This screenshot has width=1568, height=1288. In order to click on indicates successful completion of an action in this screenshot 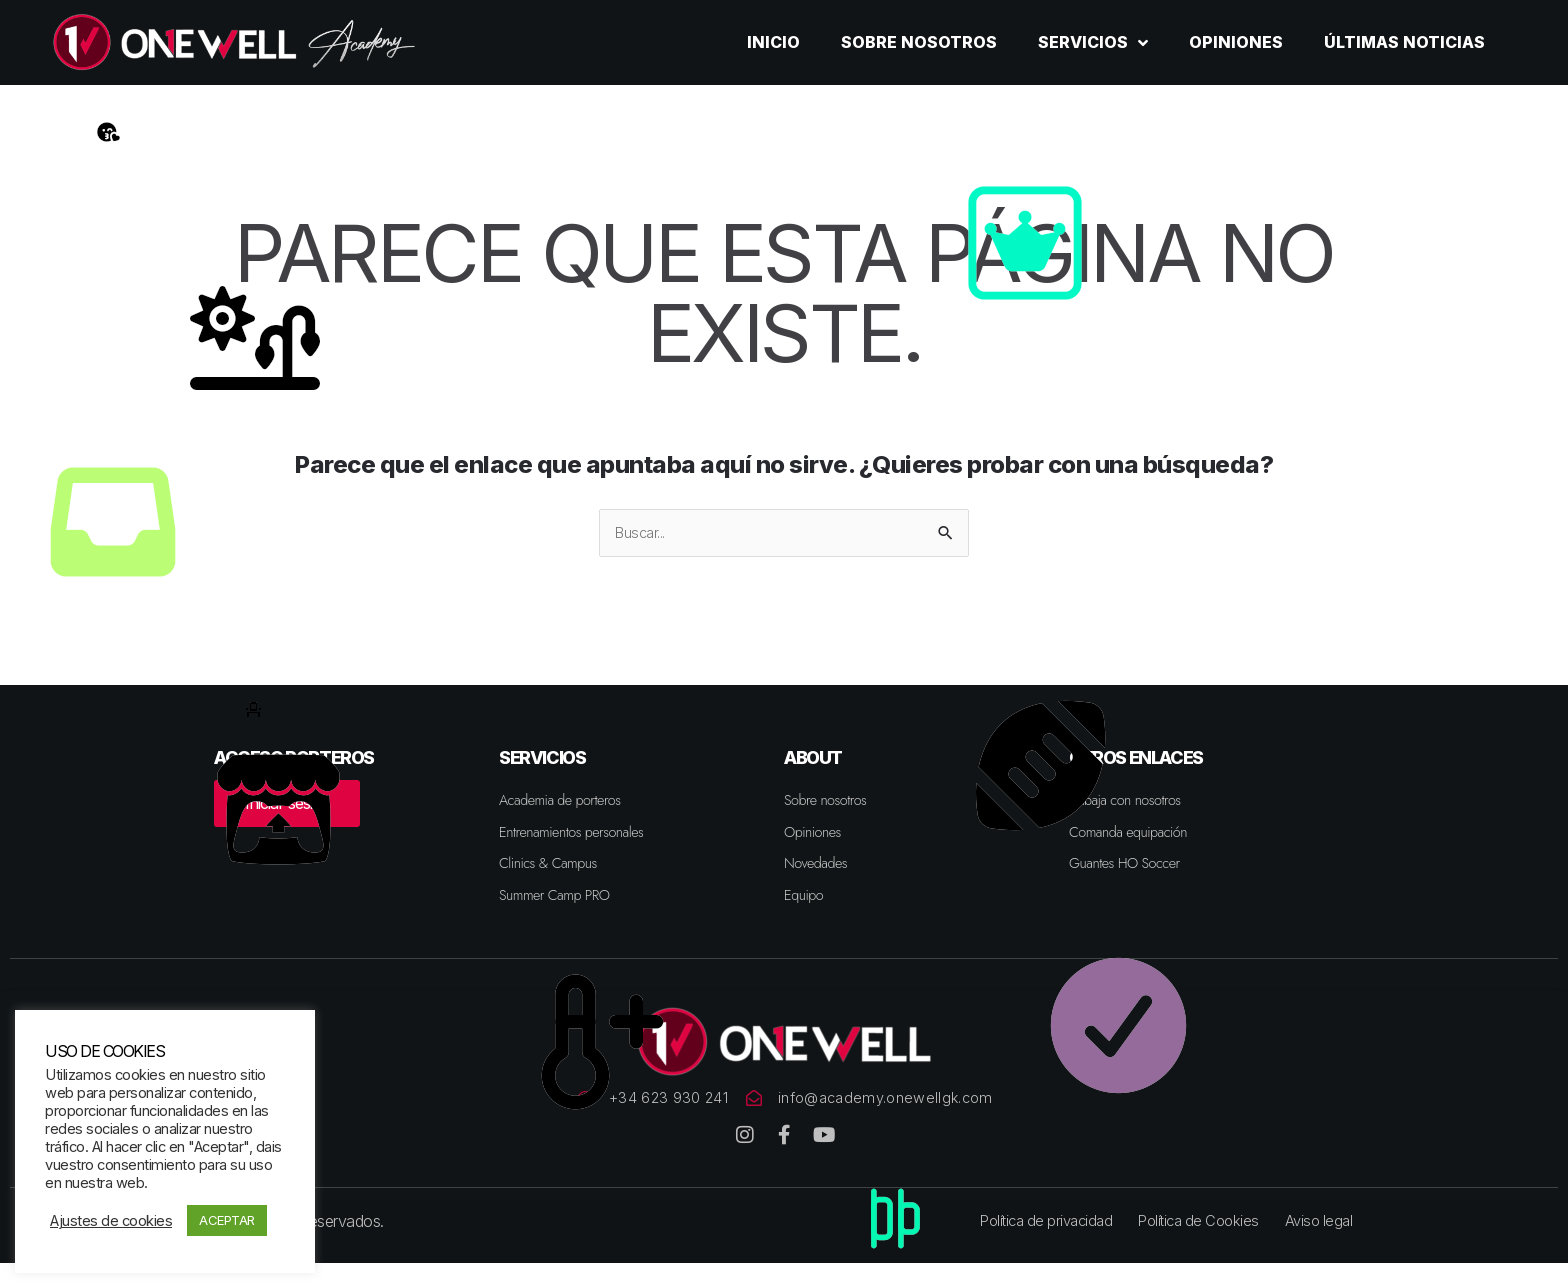, I will do `click(1118, 1025)`.